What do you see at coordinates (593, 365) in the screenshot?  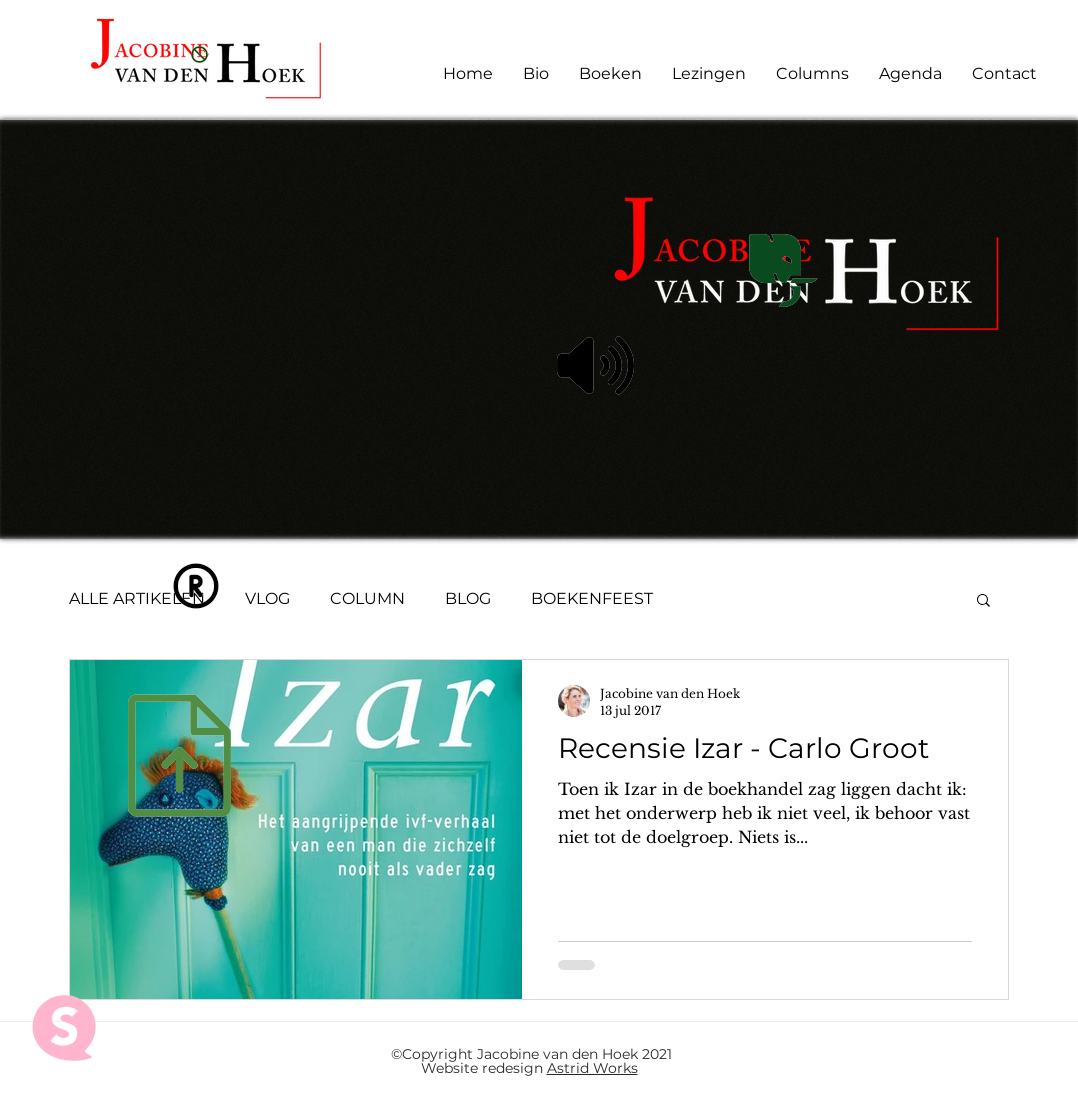 I see `increase audio volume` at bounding box center [593, 365].